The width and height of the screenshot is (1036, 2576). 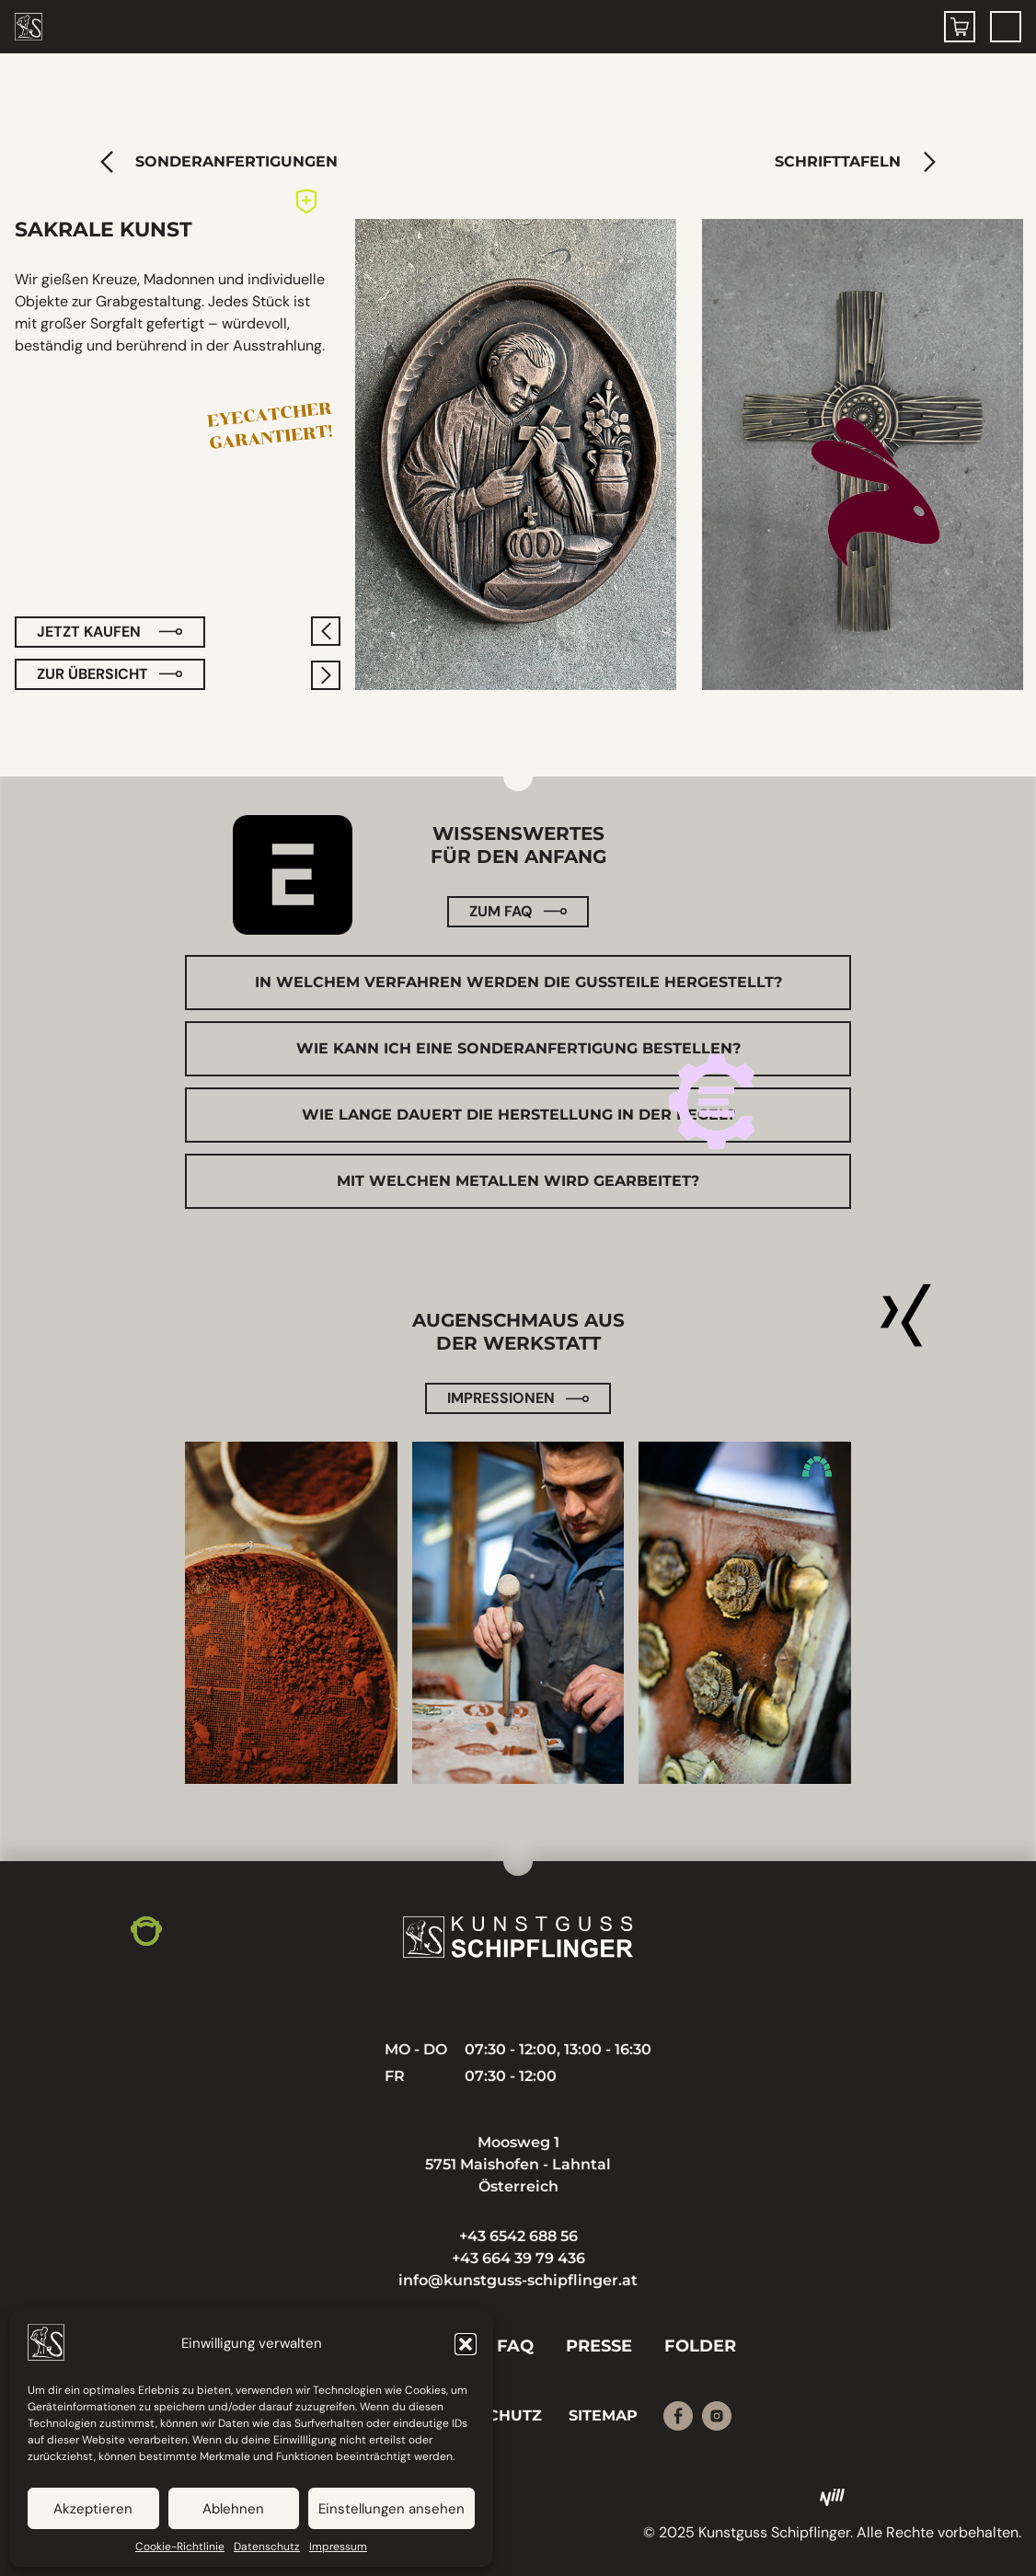 What do you see at coordinates (293, 875) in the screenshot?
I see `open ERPNext application` at bounding box center [293, 875].